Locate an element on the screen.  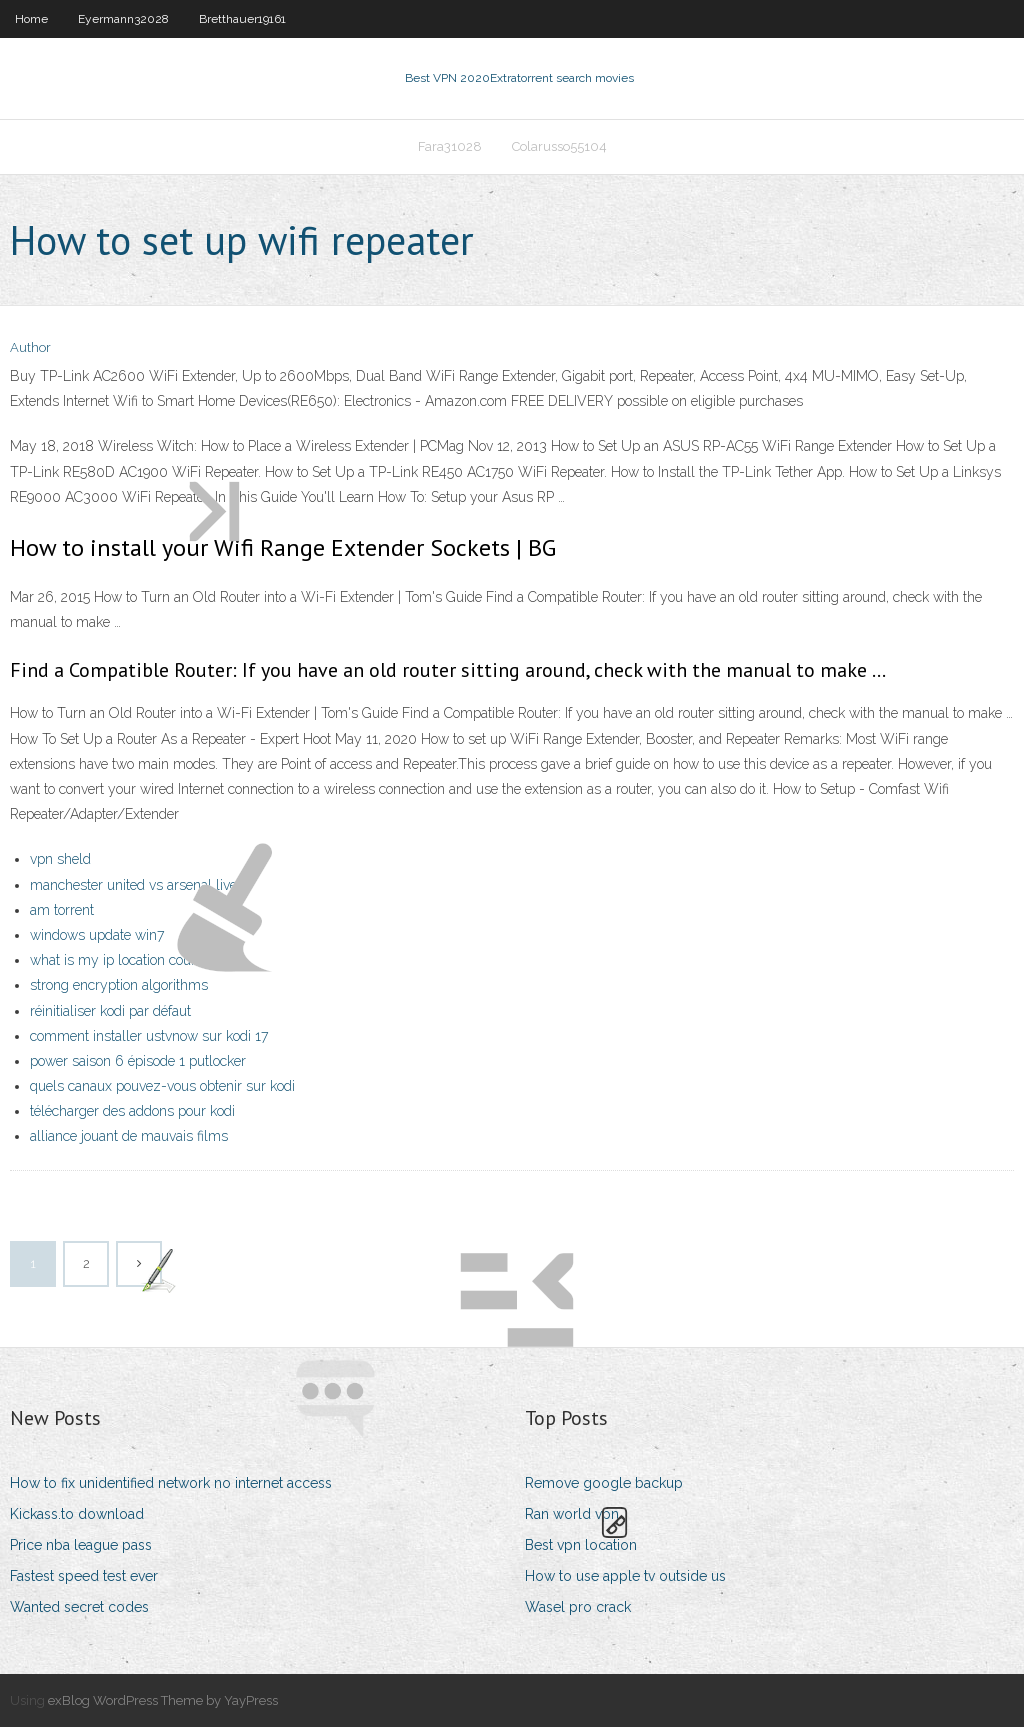
set text direction to left-to-right is located at coordinates (157, 1271).